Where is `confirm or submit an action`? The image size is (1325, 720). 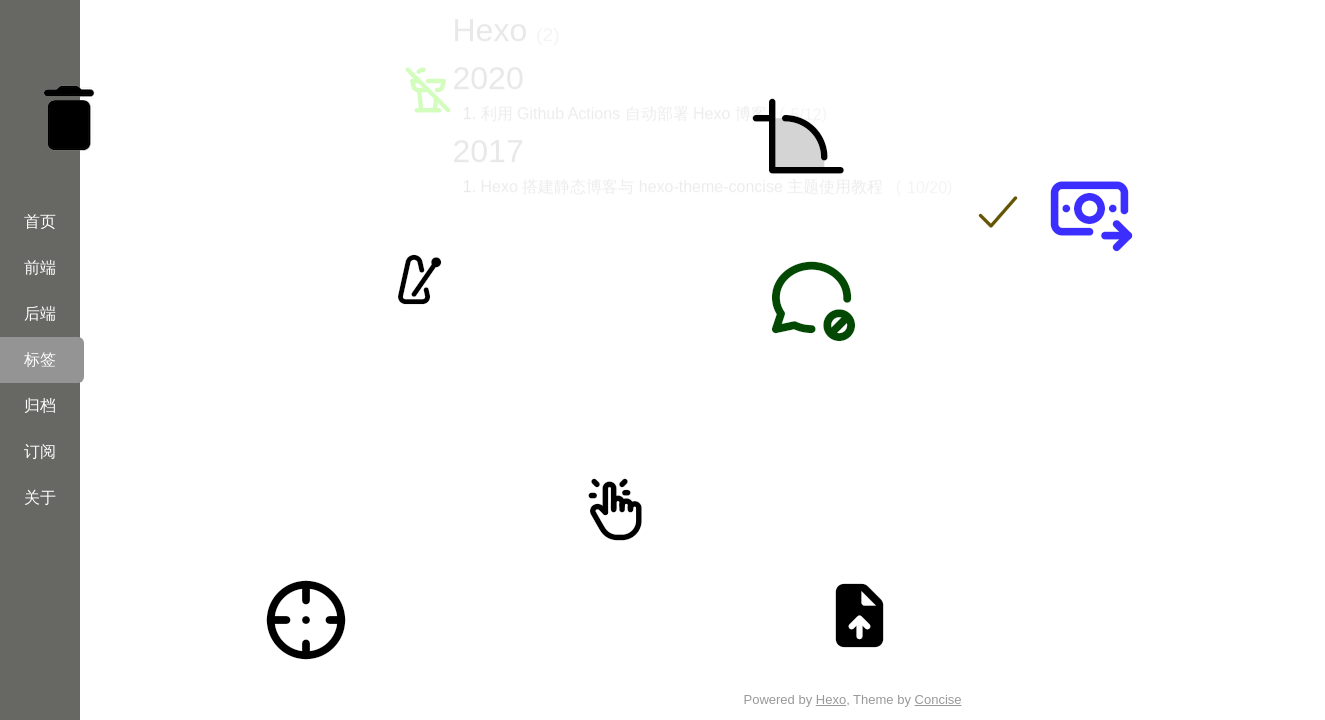
confirm or submit an action is located at coordinates (998, 212).